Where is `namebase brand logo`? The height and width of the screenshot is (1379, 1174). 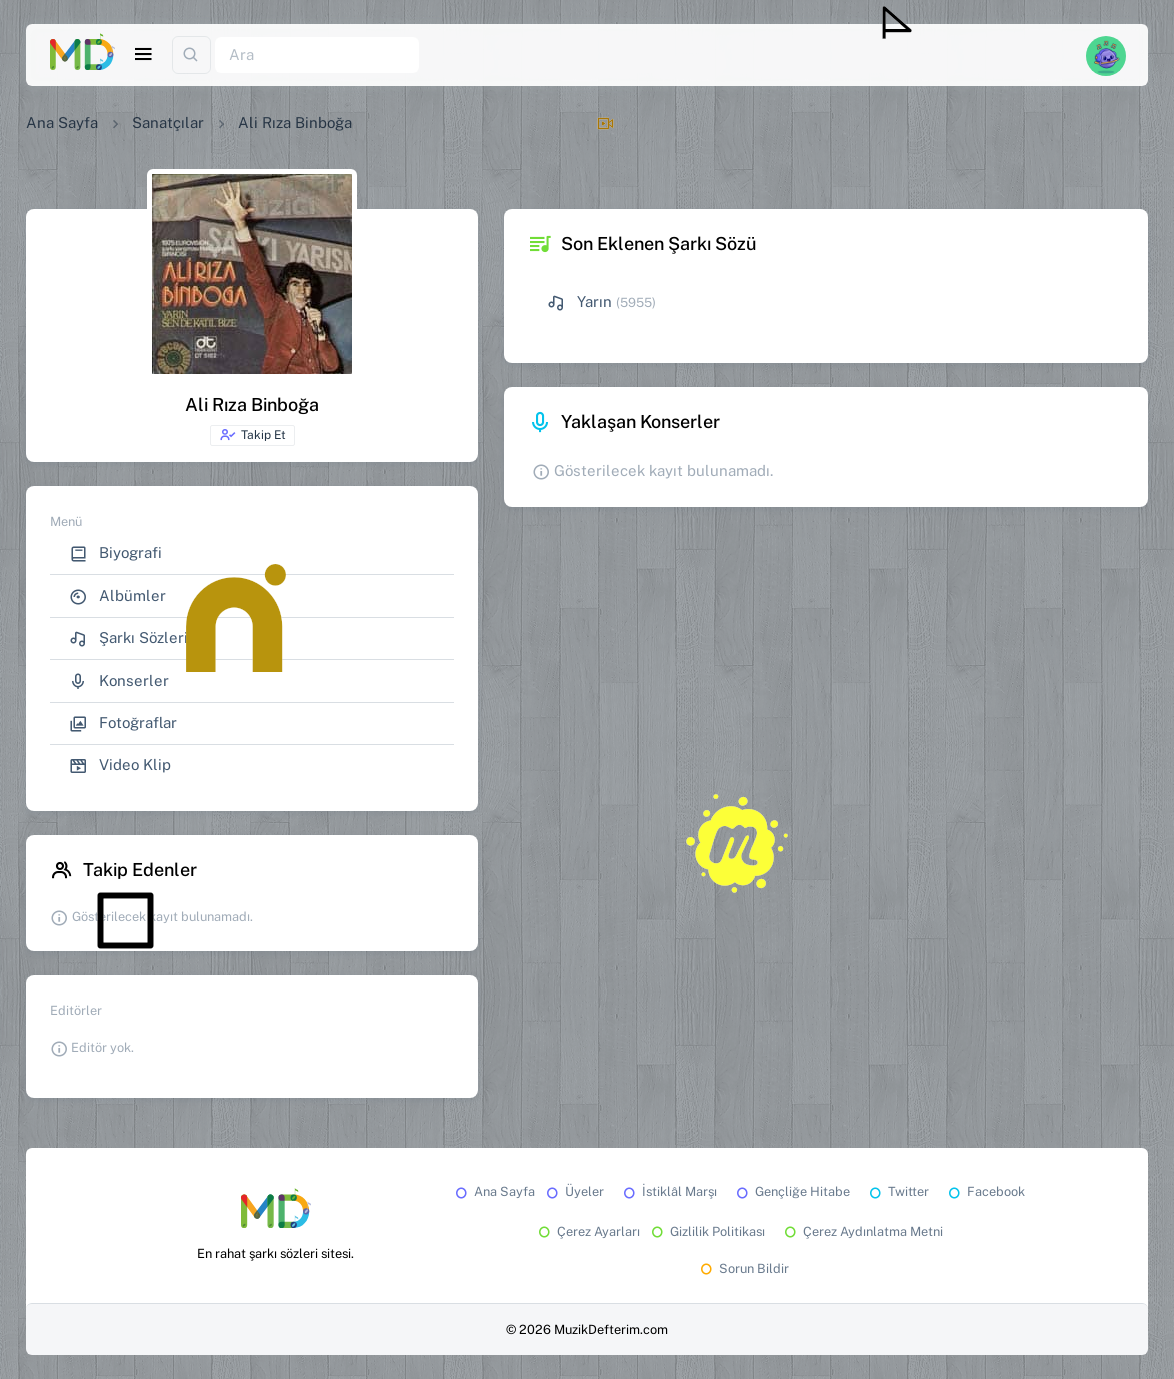 namebase brand logo is located at coordinates (236, 618).